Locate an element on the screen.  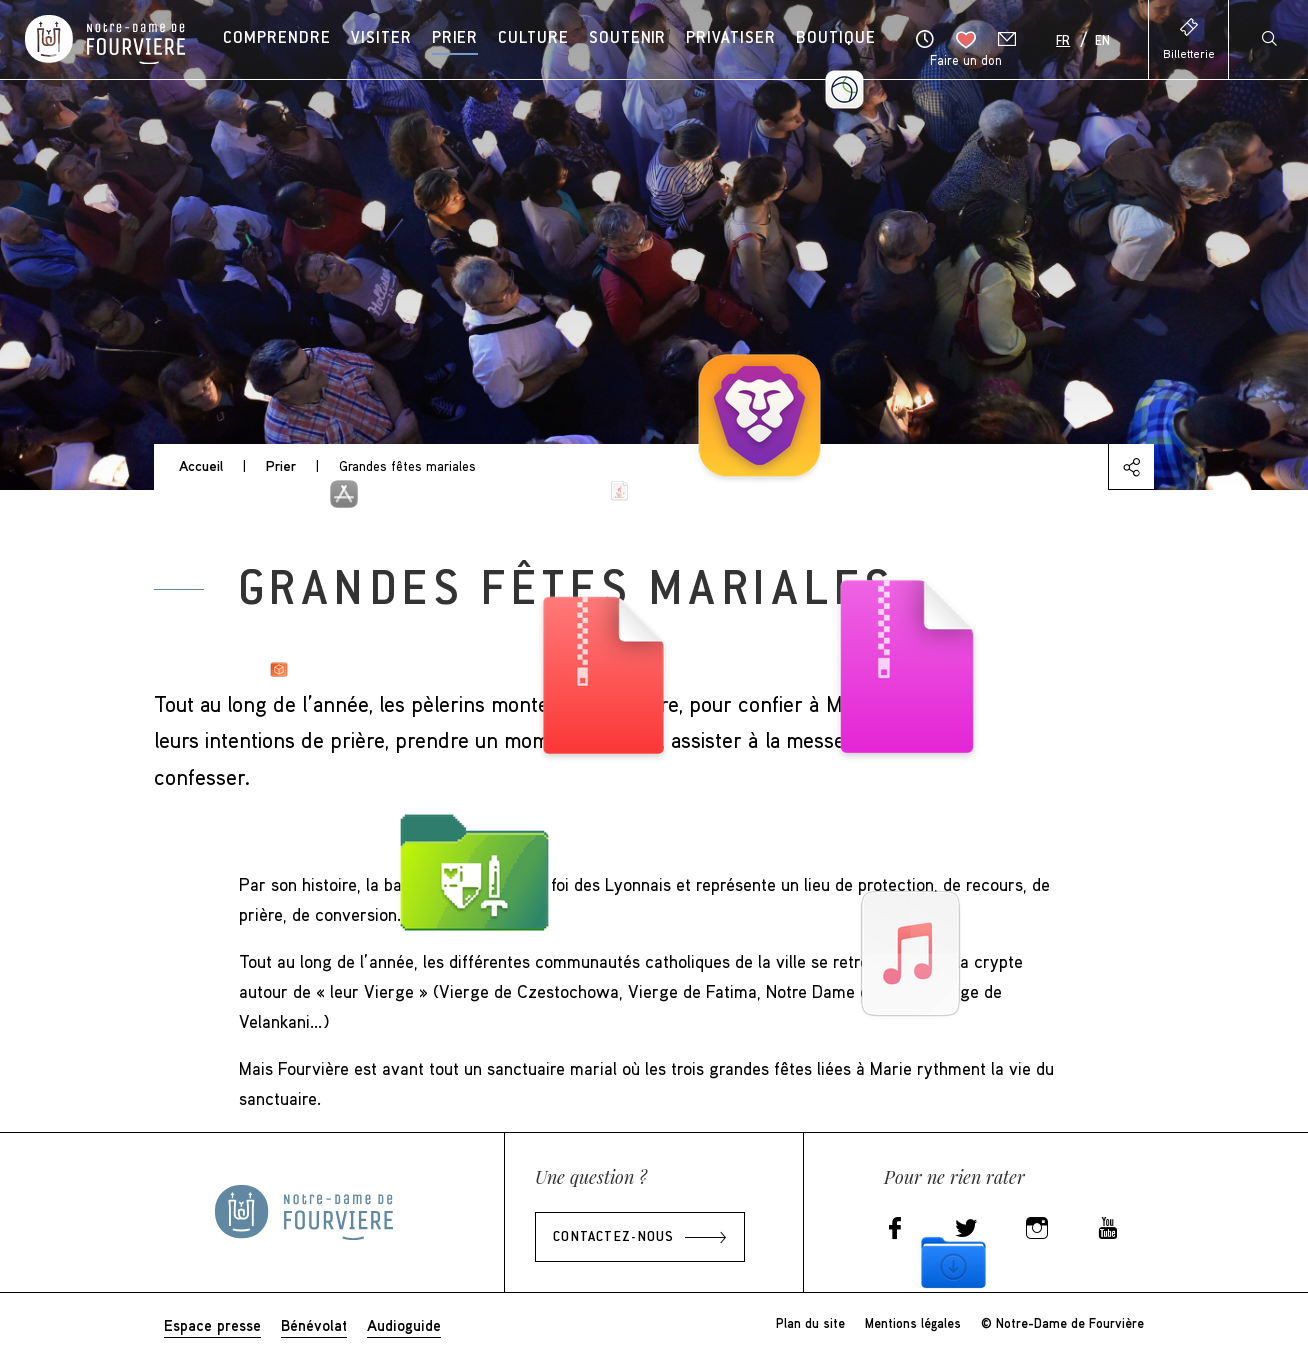
open cisco anyconnect vpn client is located at coordinates (844, 89).